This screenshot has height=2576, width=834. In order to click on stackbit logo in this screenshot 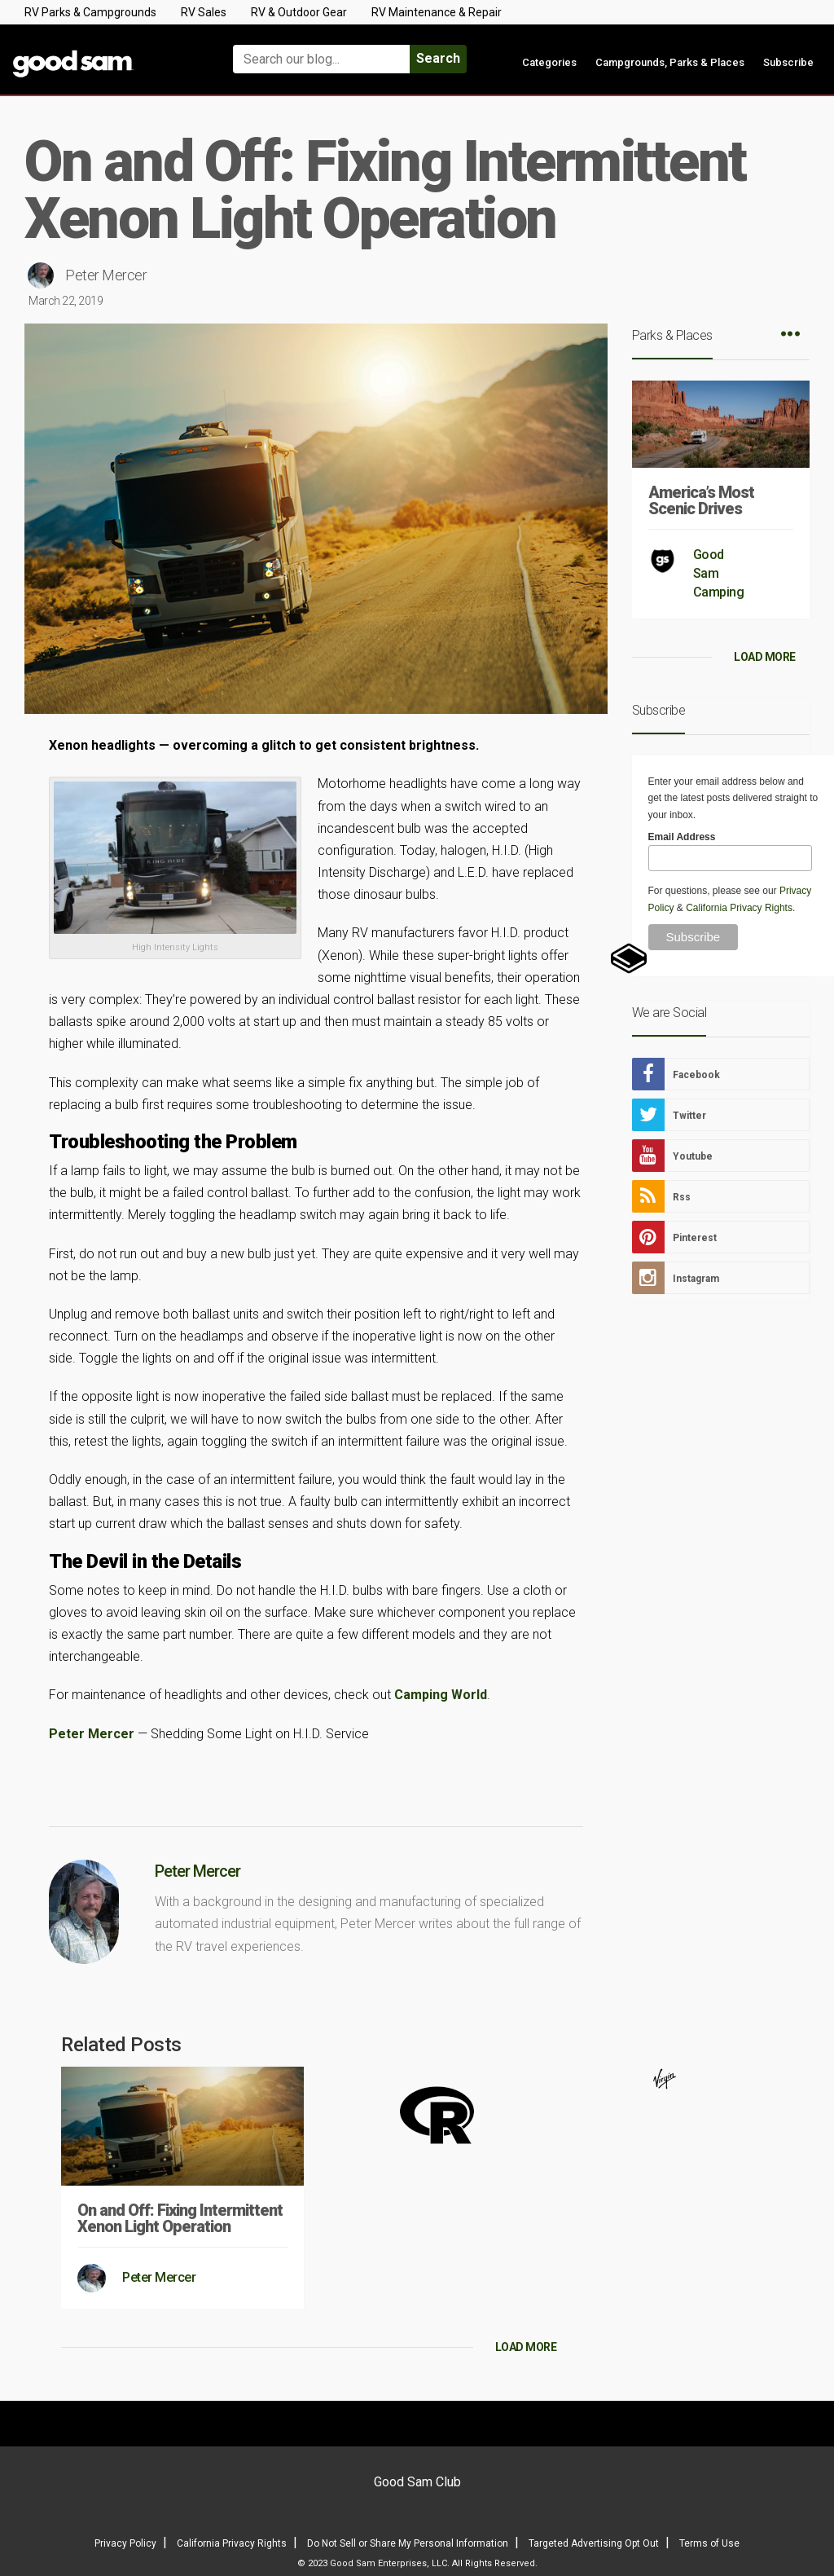, I will do `click(629, 958)`.